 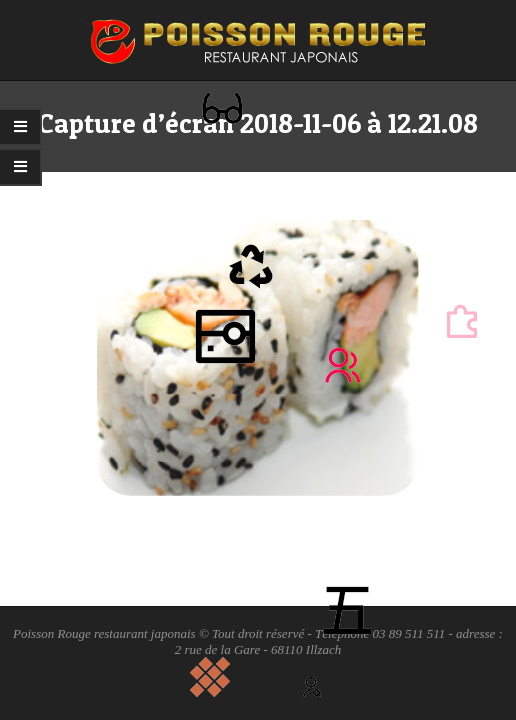 I want to click on mingw-w64 compiler toolchain logo, so click(x=210, y=677).